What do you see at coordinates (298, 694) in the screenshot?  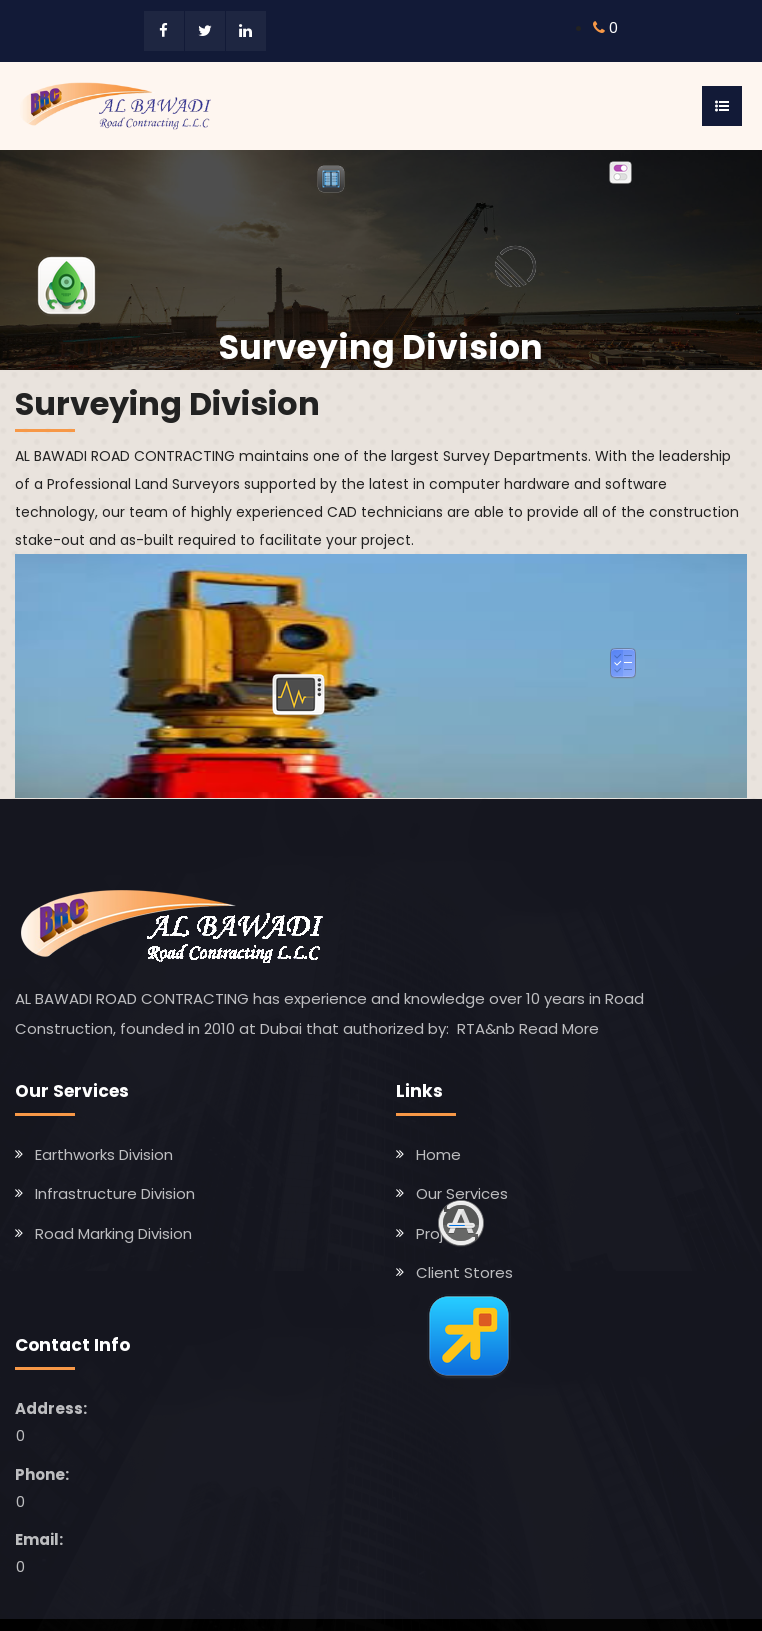 I see `open system monitor application` at bounding box center [298, 694].